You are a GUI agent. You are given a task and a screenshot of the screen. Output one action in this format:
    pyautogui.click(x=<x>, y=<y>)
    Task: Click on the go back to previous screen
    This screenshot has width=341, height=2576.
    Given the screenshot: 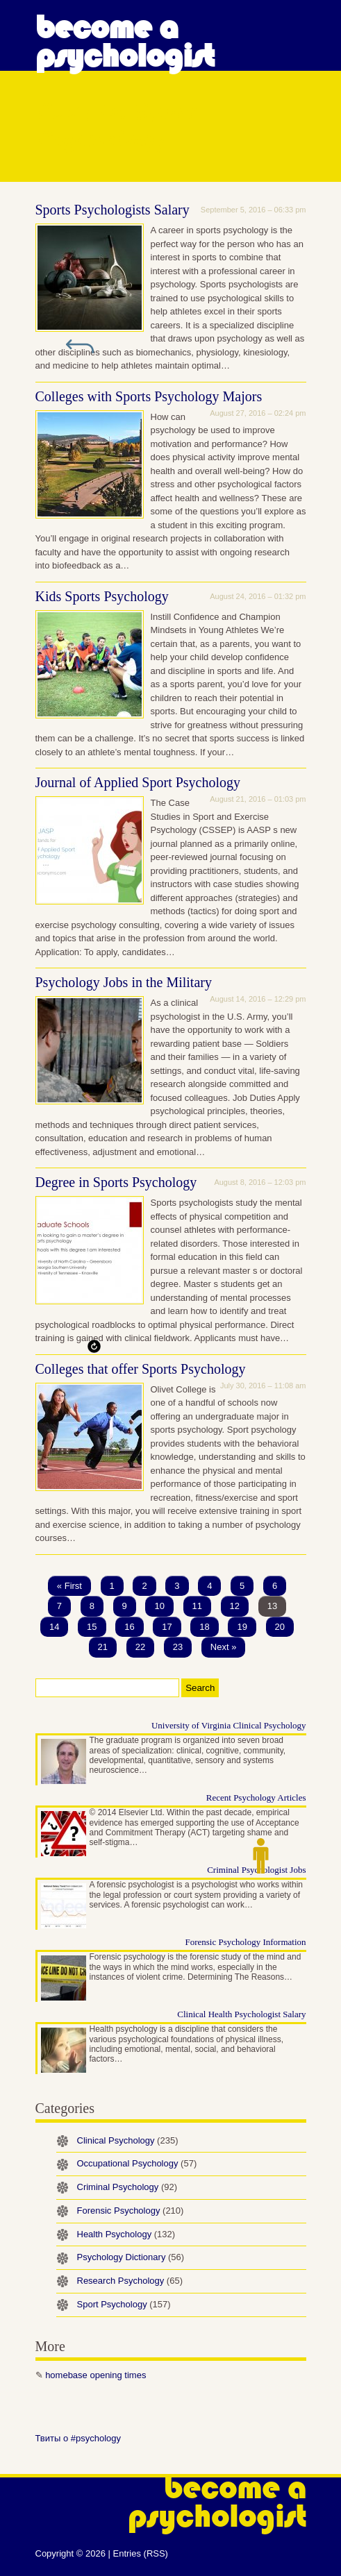 What is the action you would take?
    pyautogui.click(x=80, y=346)
    